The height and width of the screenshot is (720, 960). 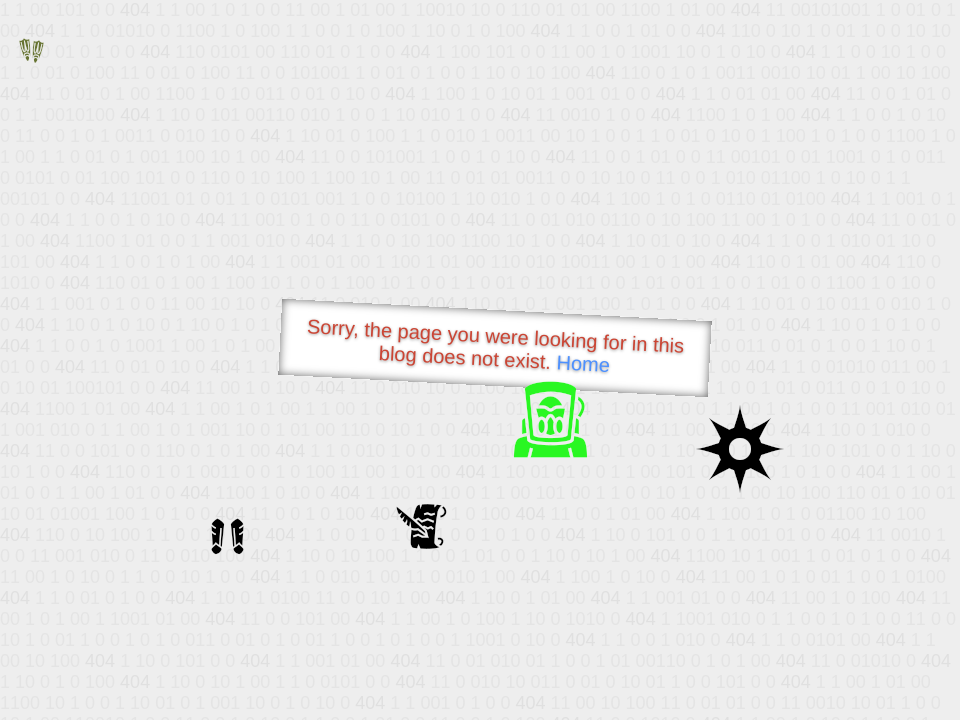 I want to click on indicates hazardous material or contamination zone, so click(x=550, y=417).